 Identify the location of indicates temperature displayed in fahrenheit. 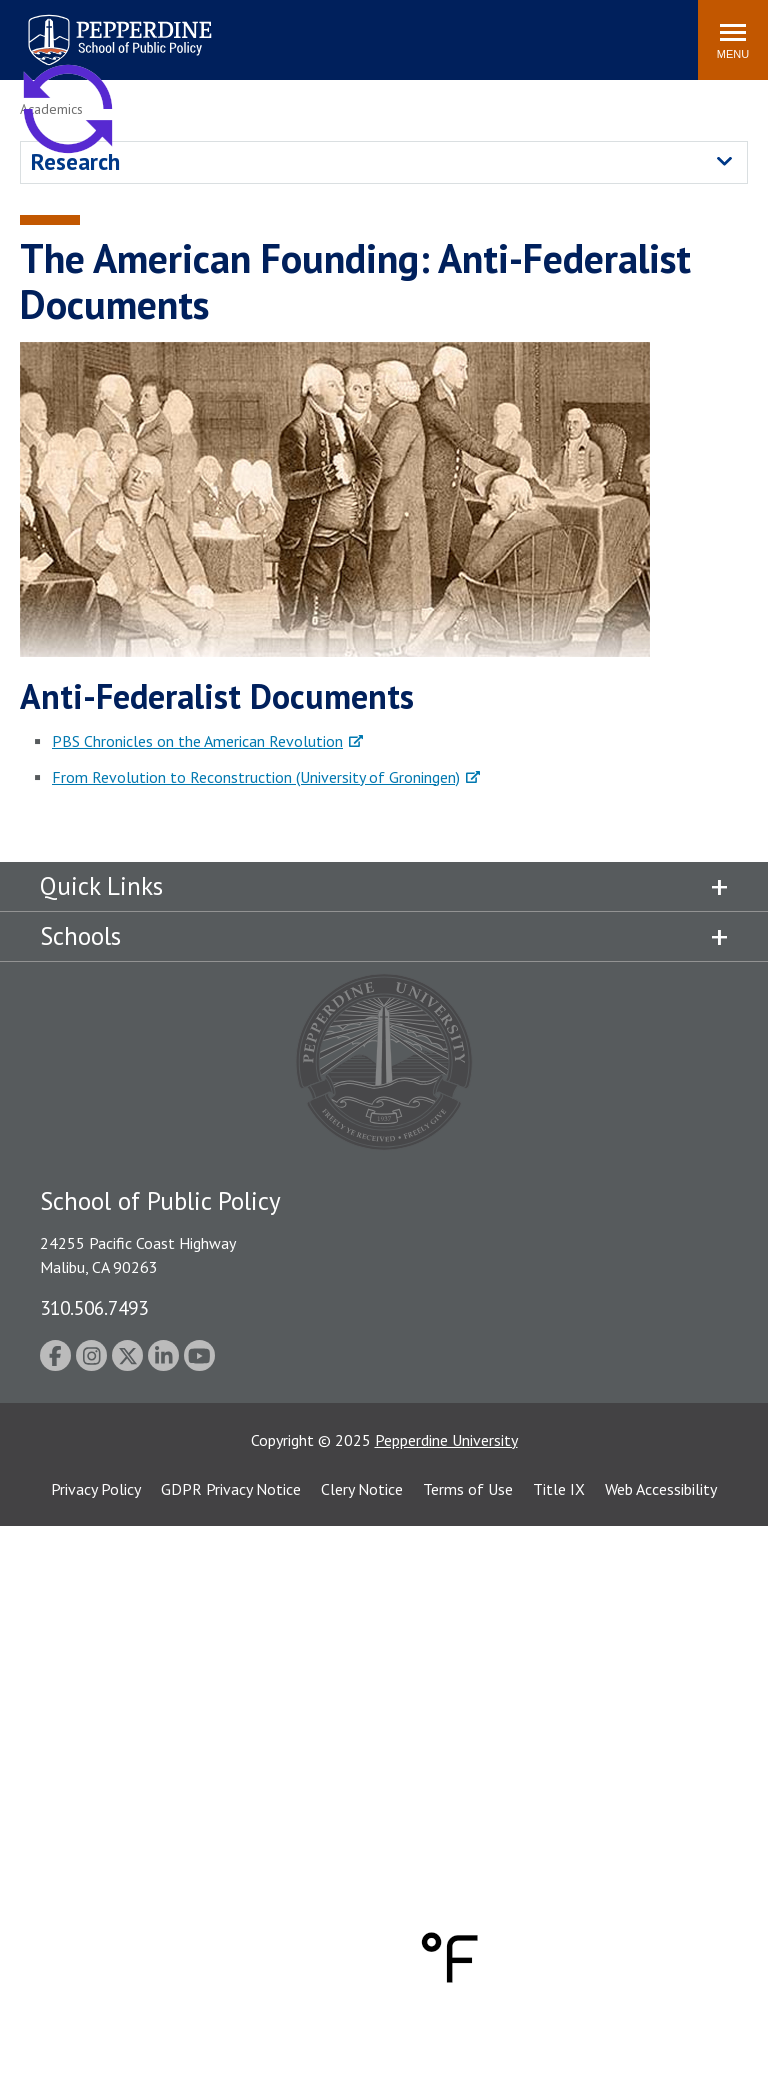
(452, 1957).